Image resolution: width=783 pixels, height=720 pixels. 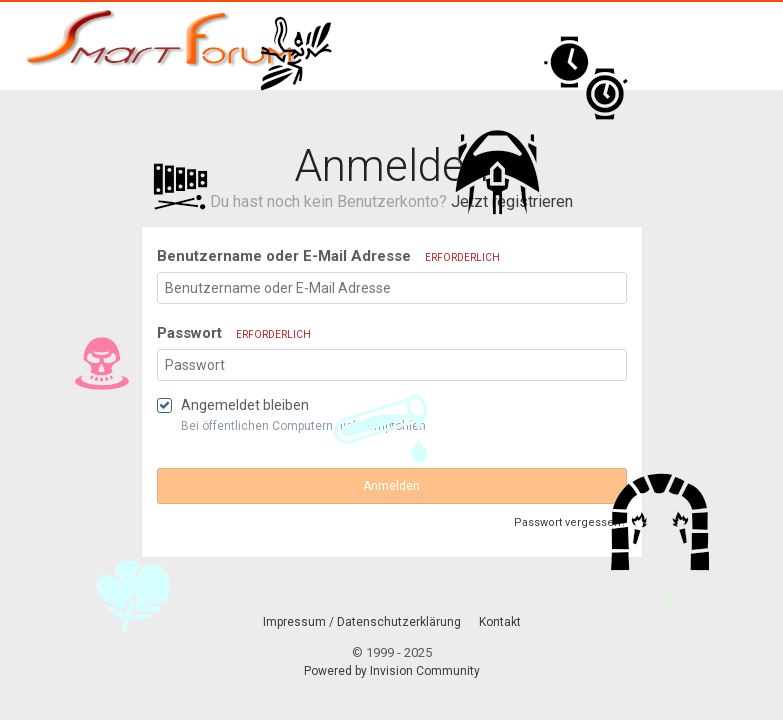 I want to click on flying fox or zipline activity icon, so click(x=667, y=602).